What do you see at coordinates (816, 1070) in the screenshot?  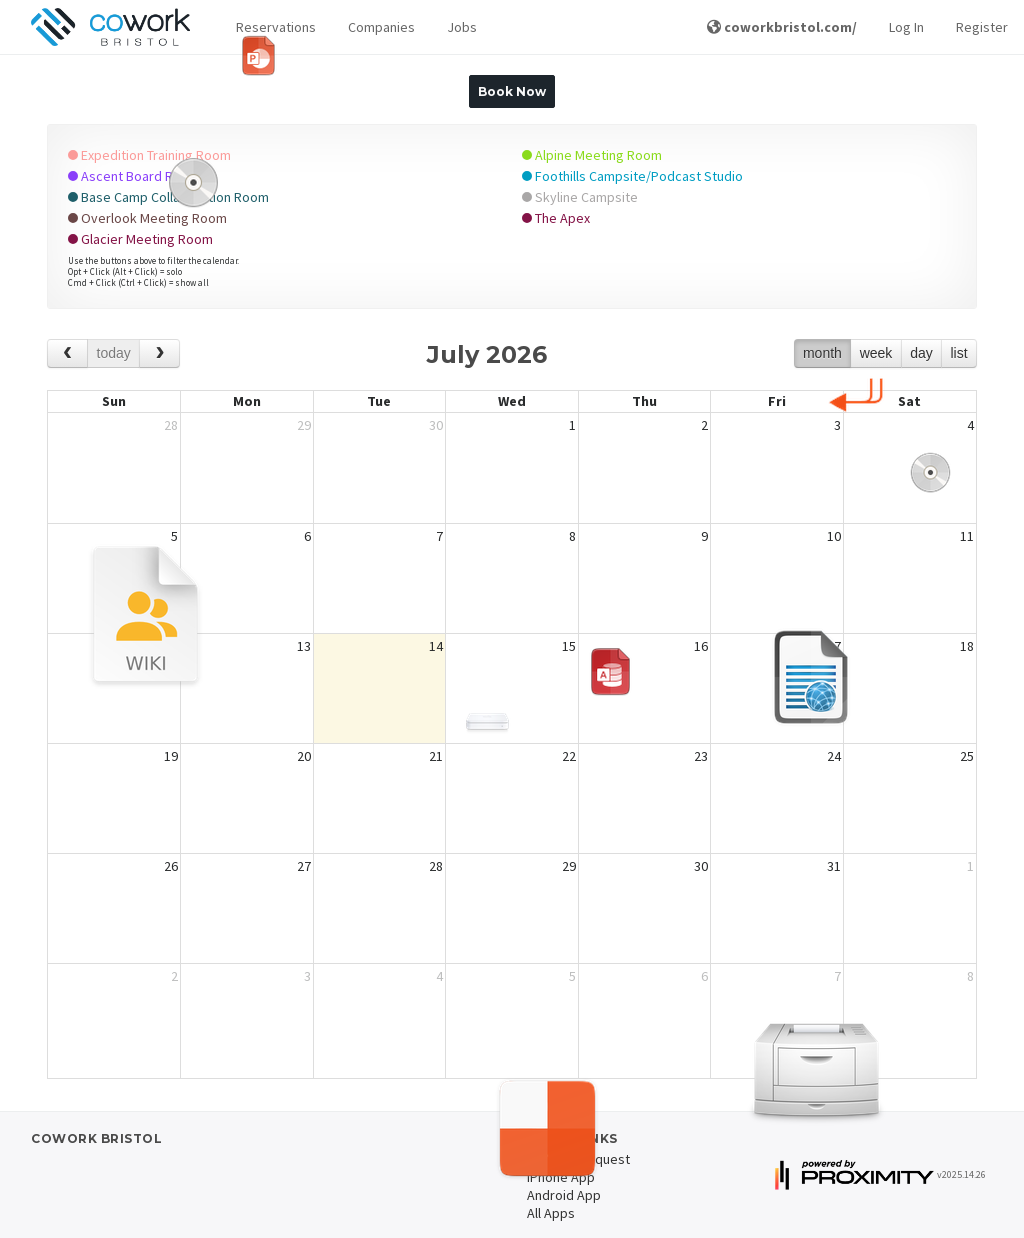 I see `print document using postscript printer` at bounding box center [816, 1070].